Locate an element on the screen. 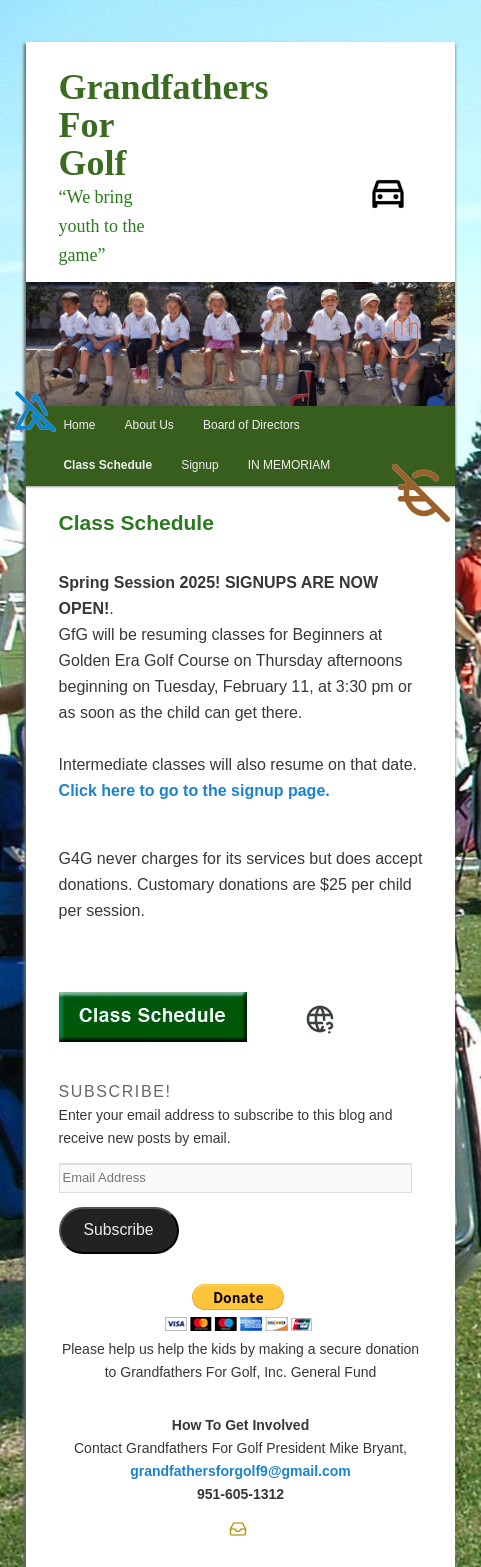 This screenshot has height=1567, width=481. view estimated time of arrival for your drive is located at coordinates (388, 194).